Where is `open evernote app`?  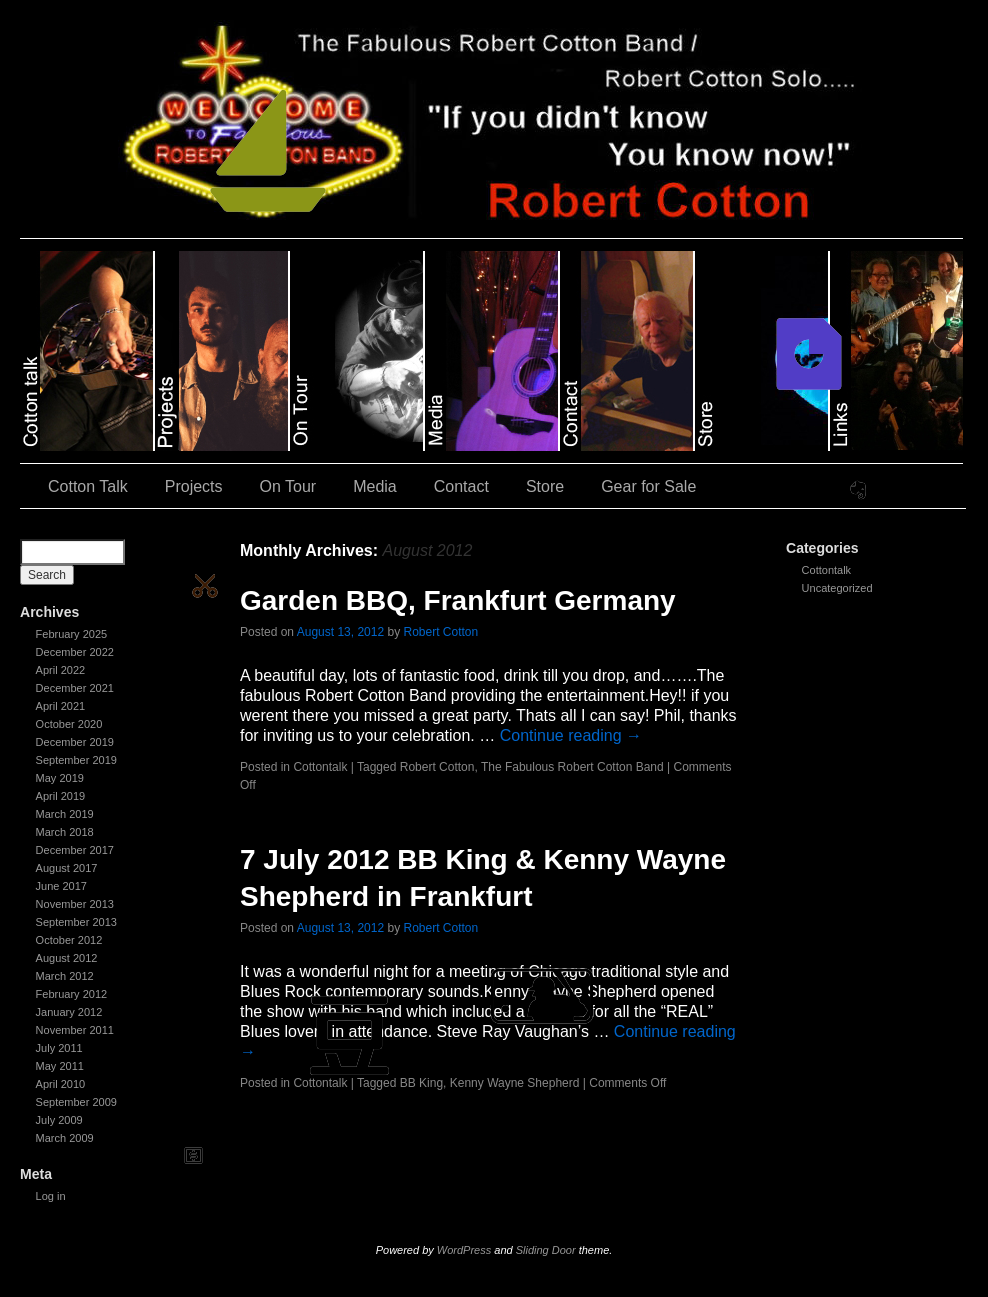 open evernote app is located at coordinates (858, 490).